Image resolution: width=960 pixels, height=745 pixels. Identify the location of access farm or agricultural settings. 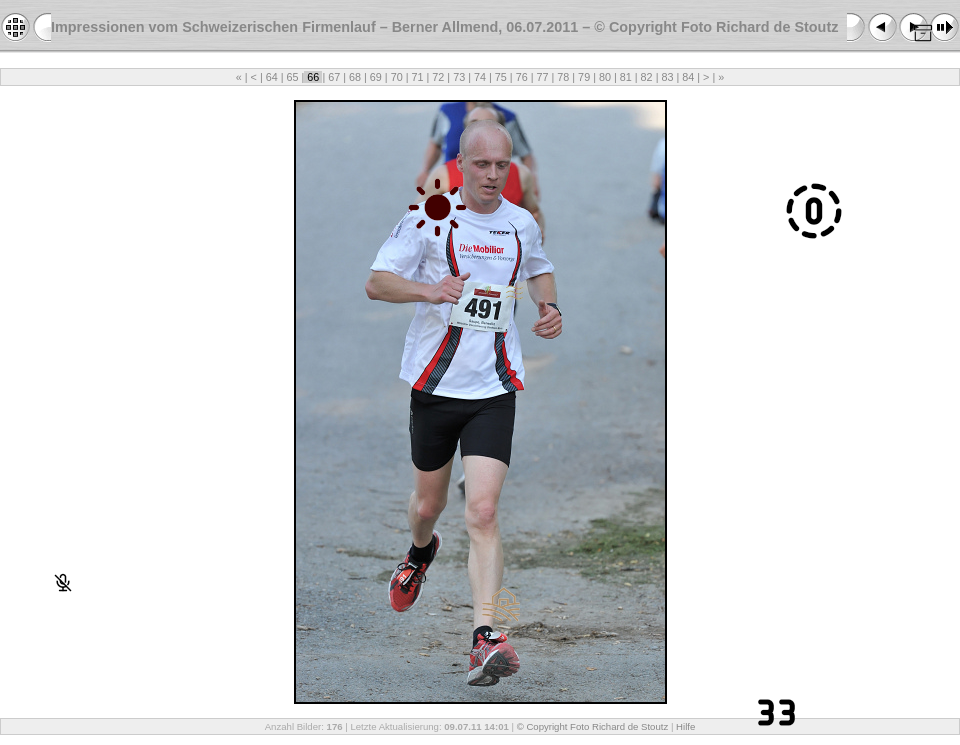
(501, 605).